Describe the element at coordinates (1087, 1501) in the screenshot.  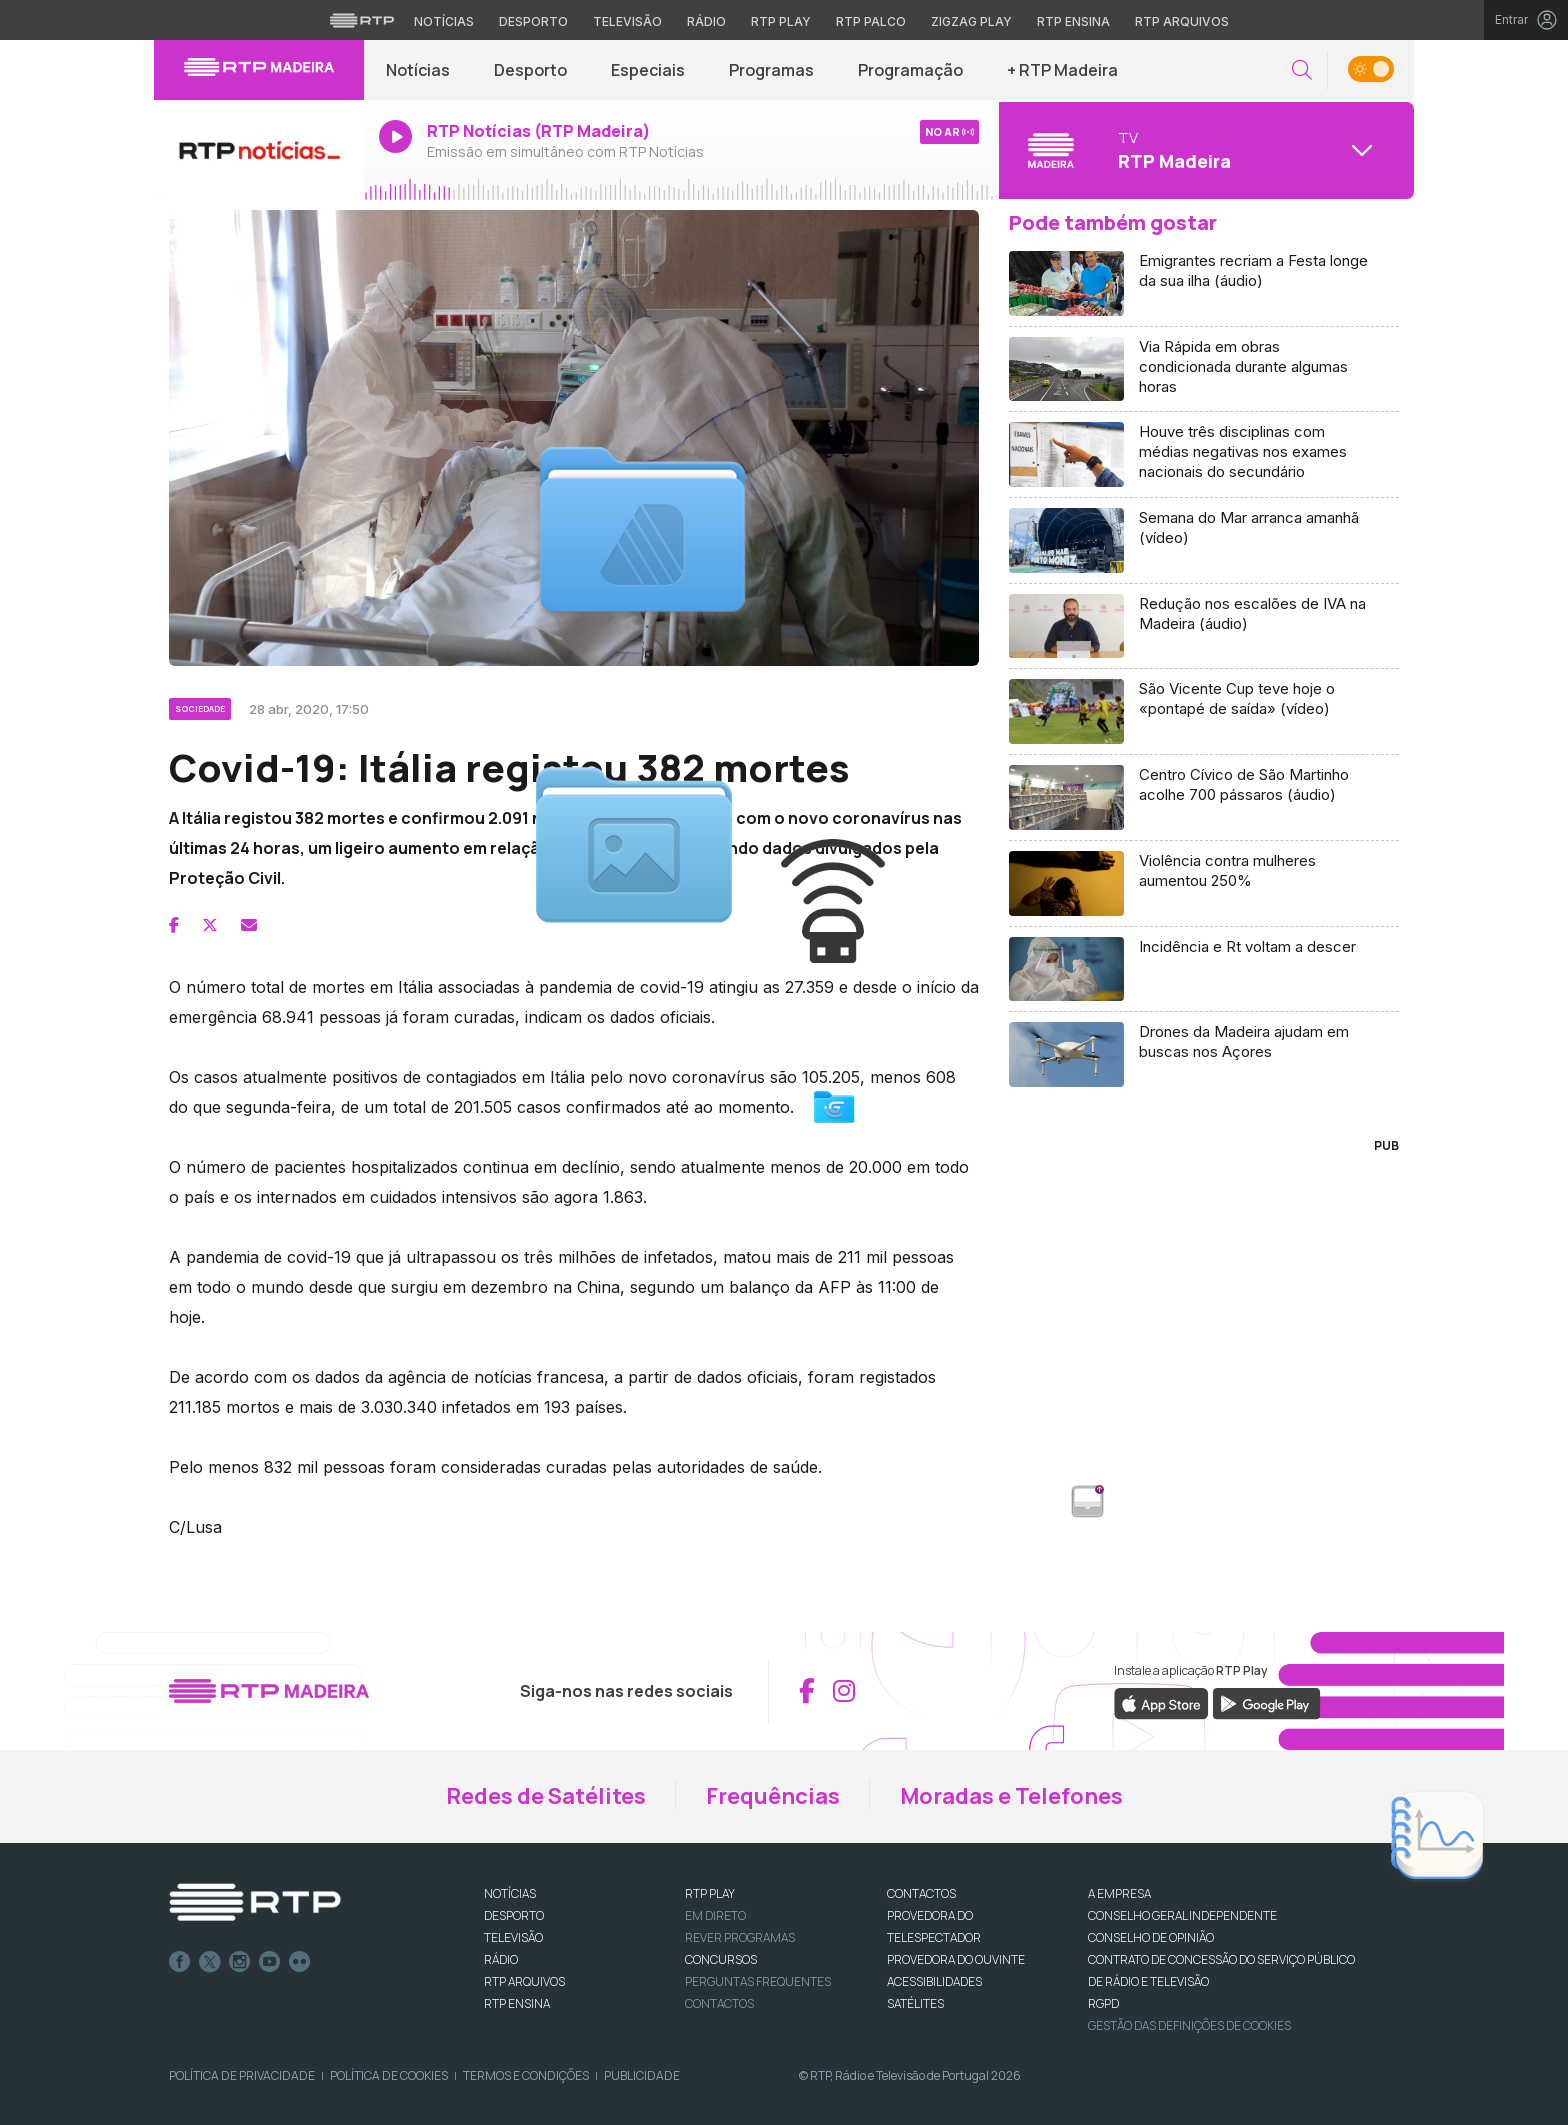
I see `view outgoing mail queue` at that location.